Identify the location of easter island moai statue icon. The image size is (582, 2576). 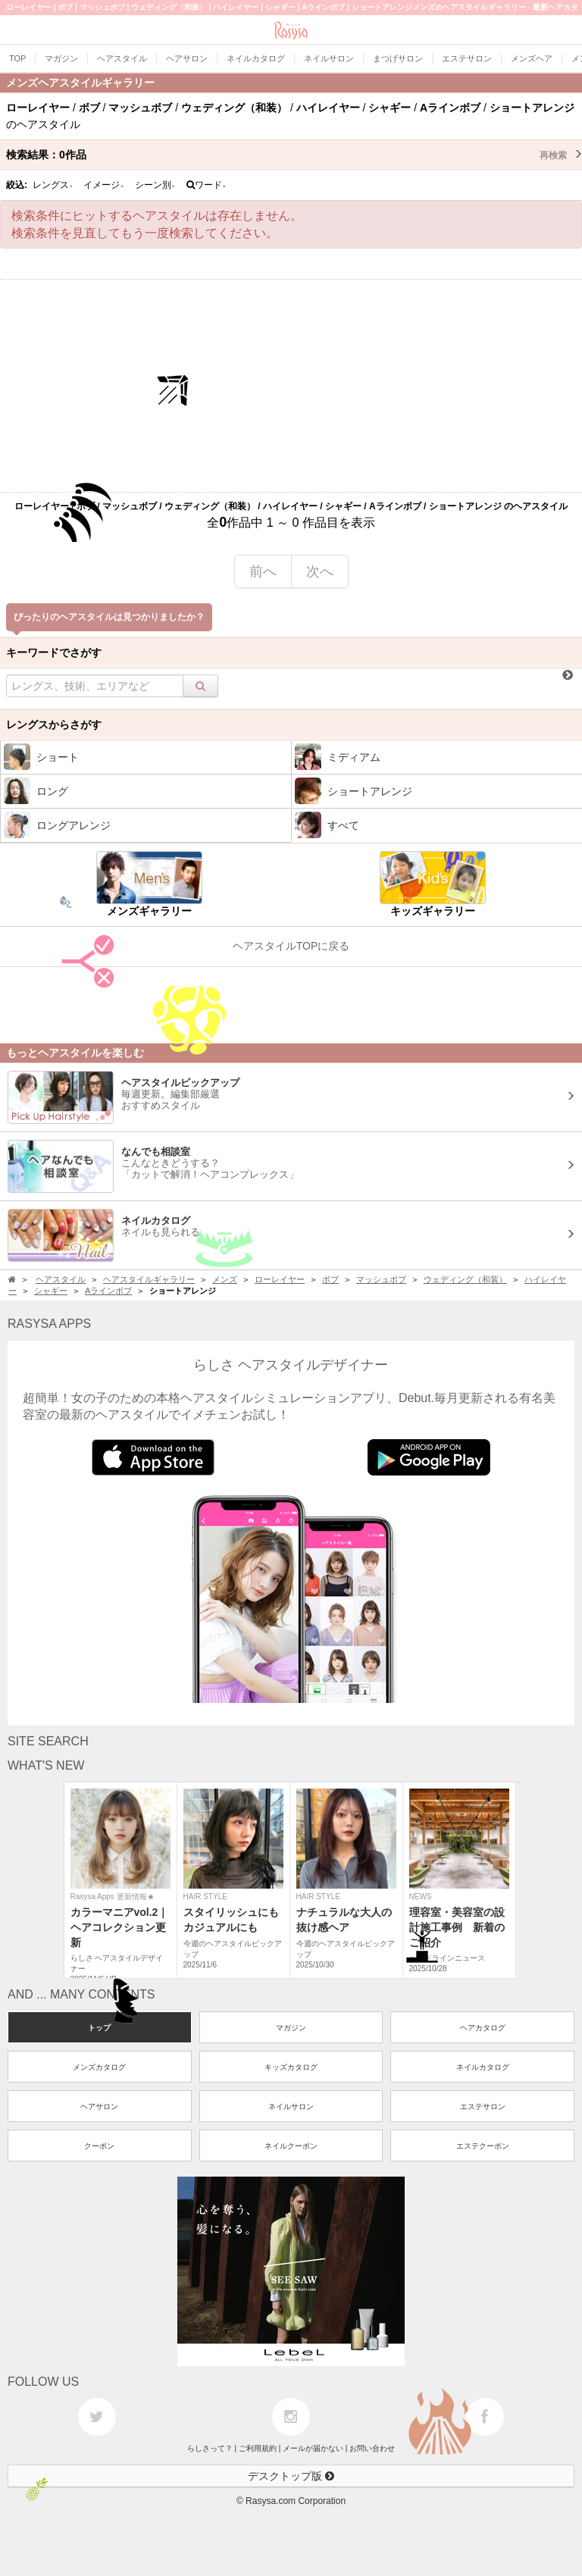
(126, 2001).